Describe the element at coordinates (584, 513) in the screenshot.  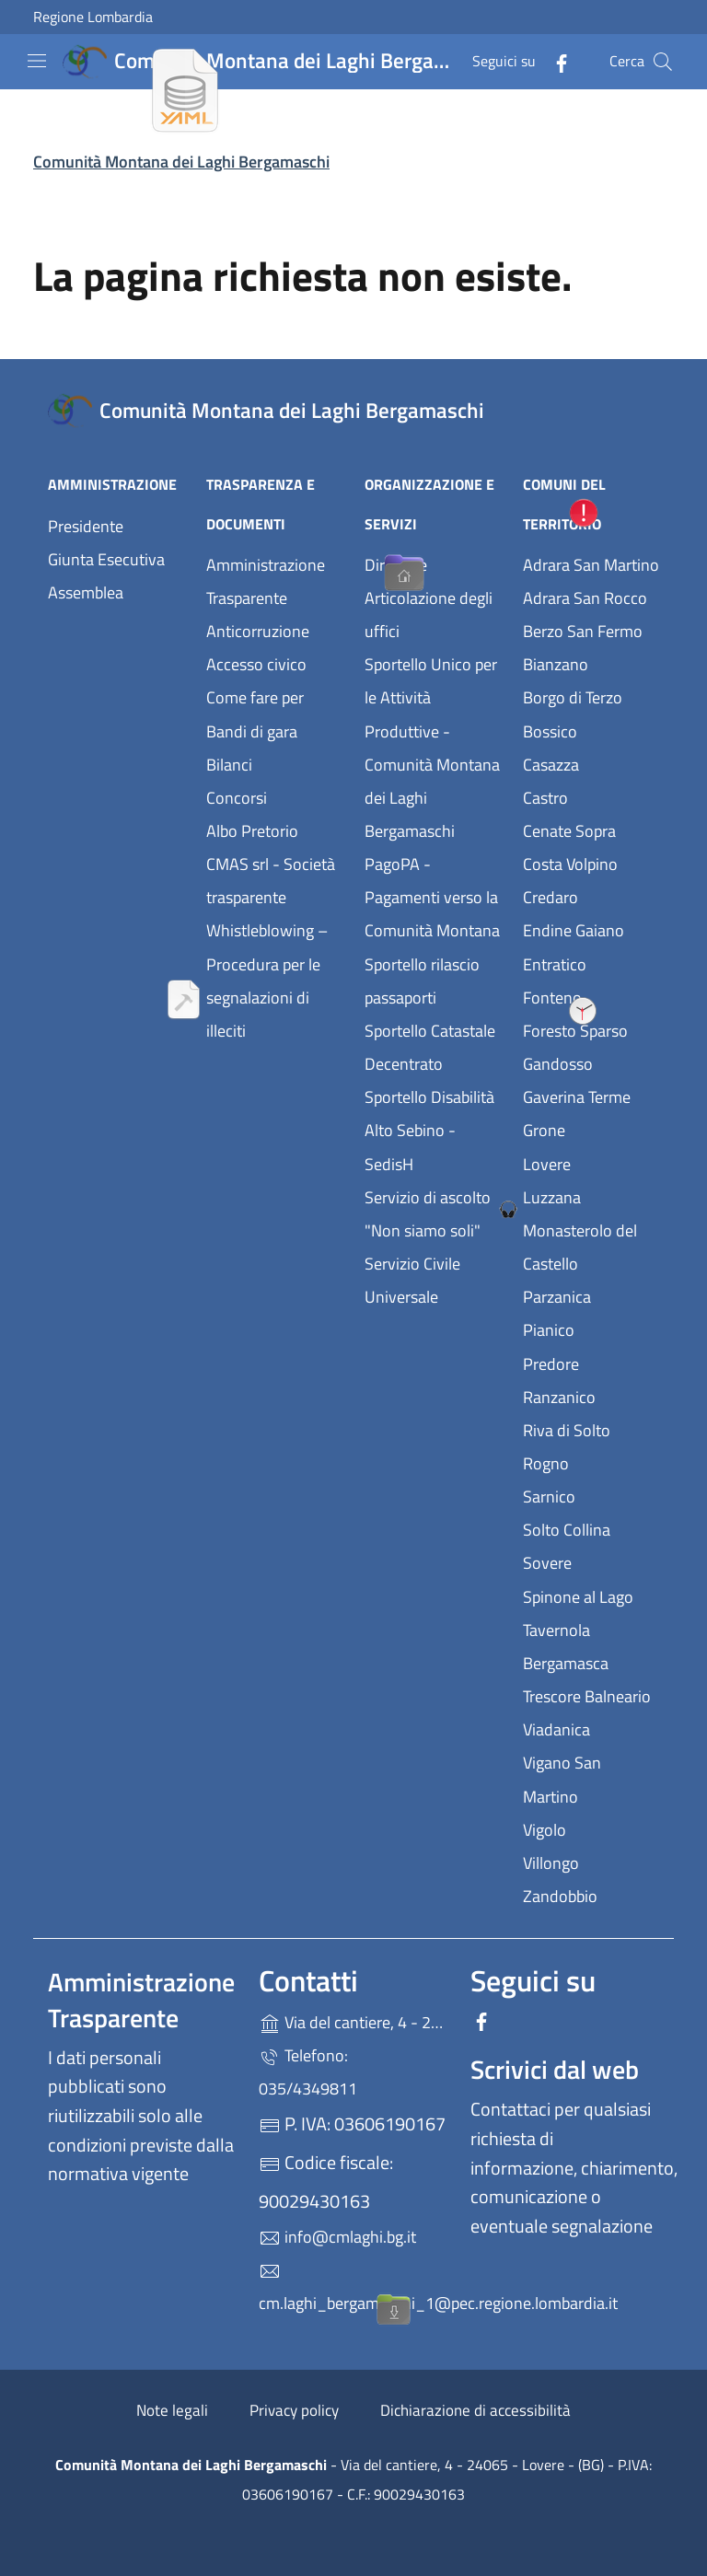
I see `indicates an important alert or warning` at that location.